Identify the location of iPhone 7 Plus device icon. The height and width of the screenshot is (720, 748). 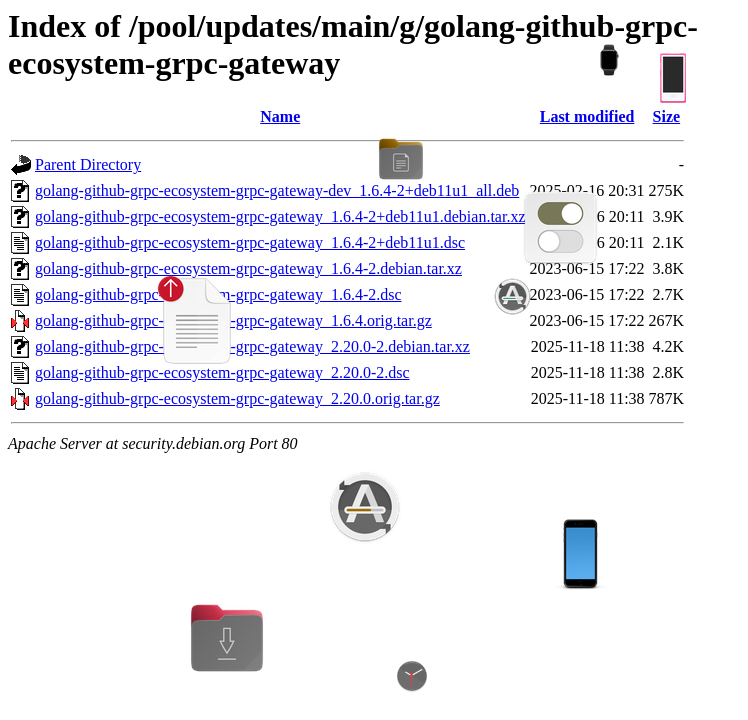
(580, 554).